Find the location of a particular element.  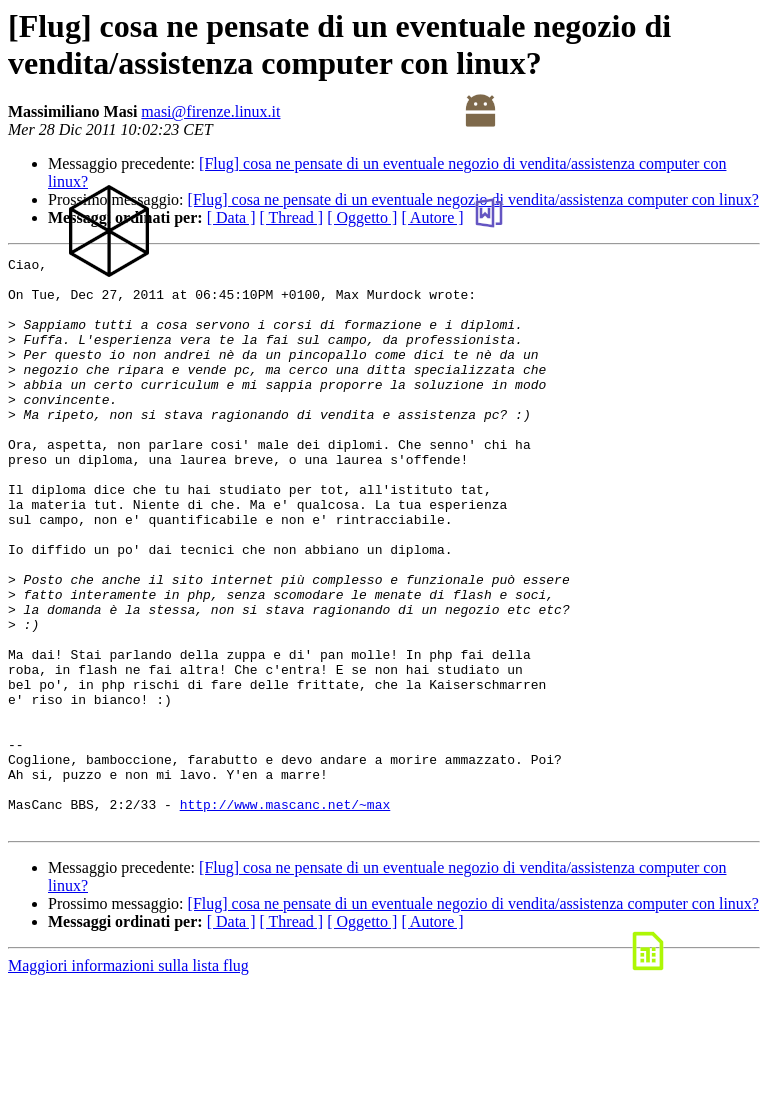

view sim card information is located at coordinates (648, 951).